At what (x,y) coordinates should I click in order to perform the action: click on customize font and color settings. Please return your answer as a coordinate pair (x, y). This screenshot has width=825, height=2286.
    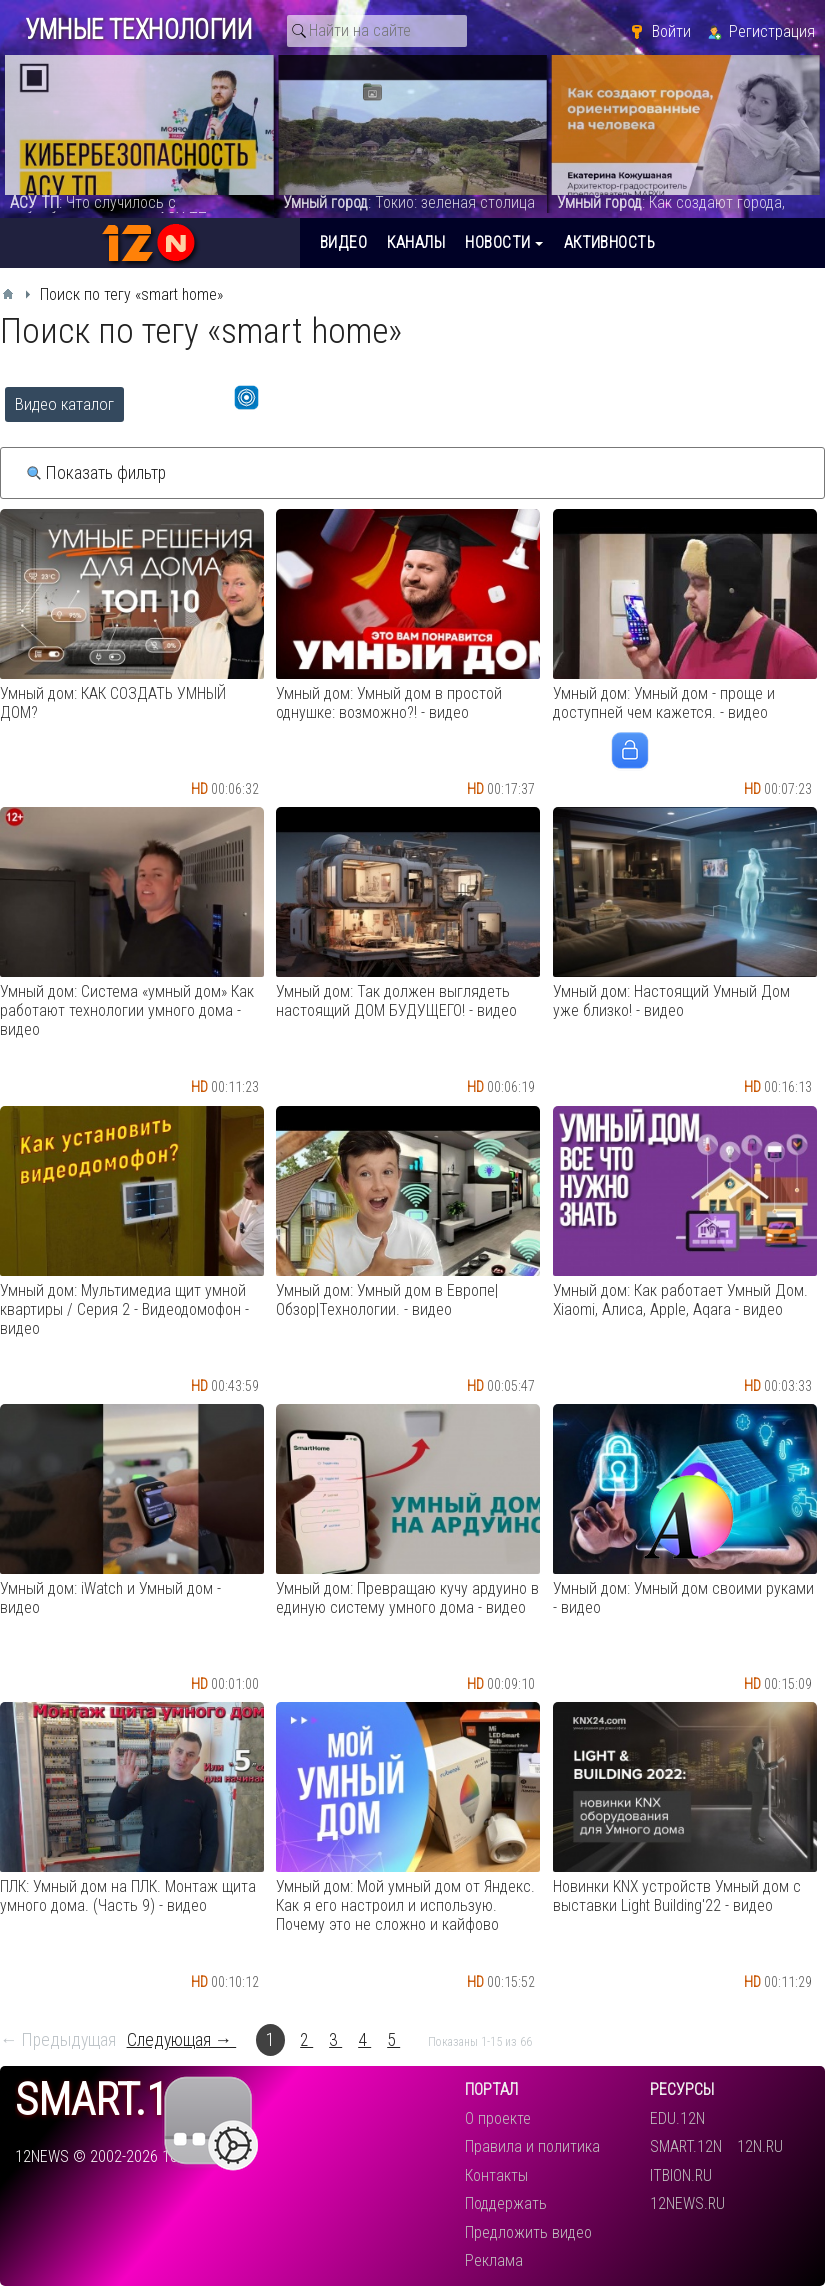
    Looking at the image, I should click on (688, 1510).